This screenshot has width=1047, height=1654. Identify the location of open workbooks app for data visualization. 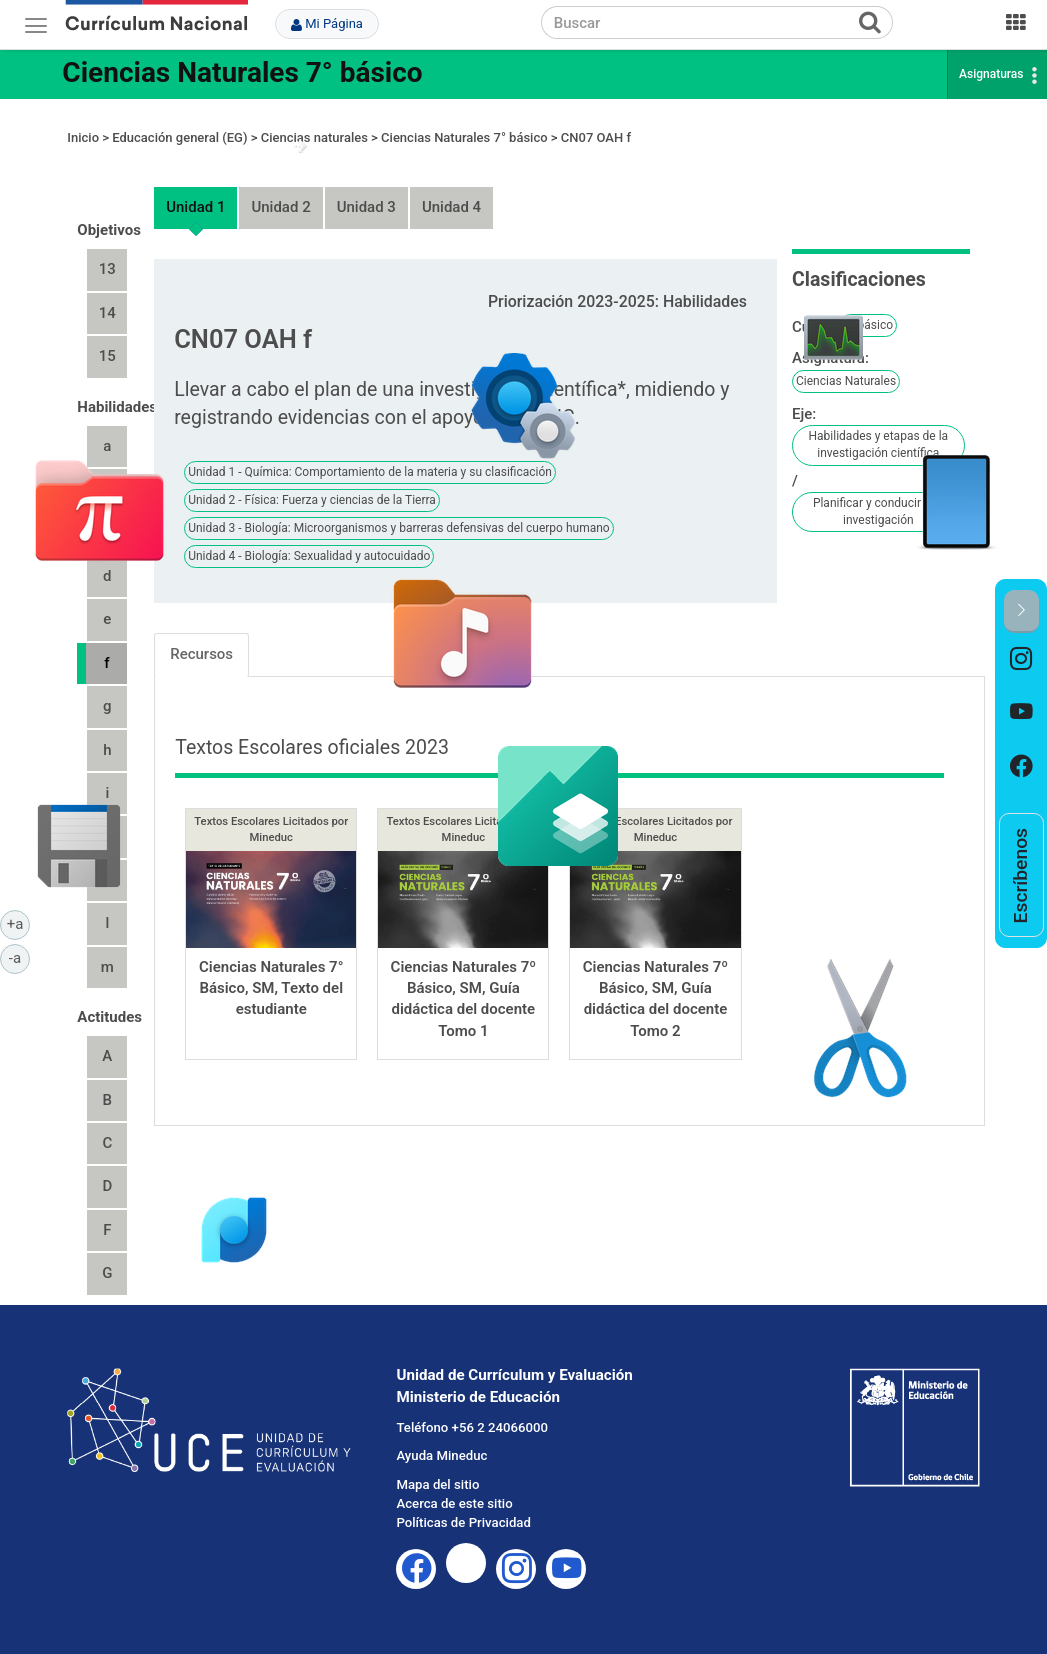
(558, 806).